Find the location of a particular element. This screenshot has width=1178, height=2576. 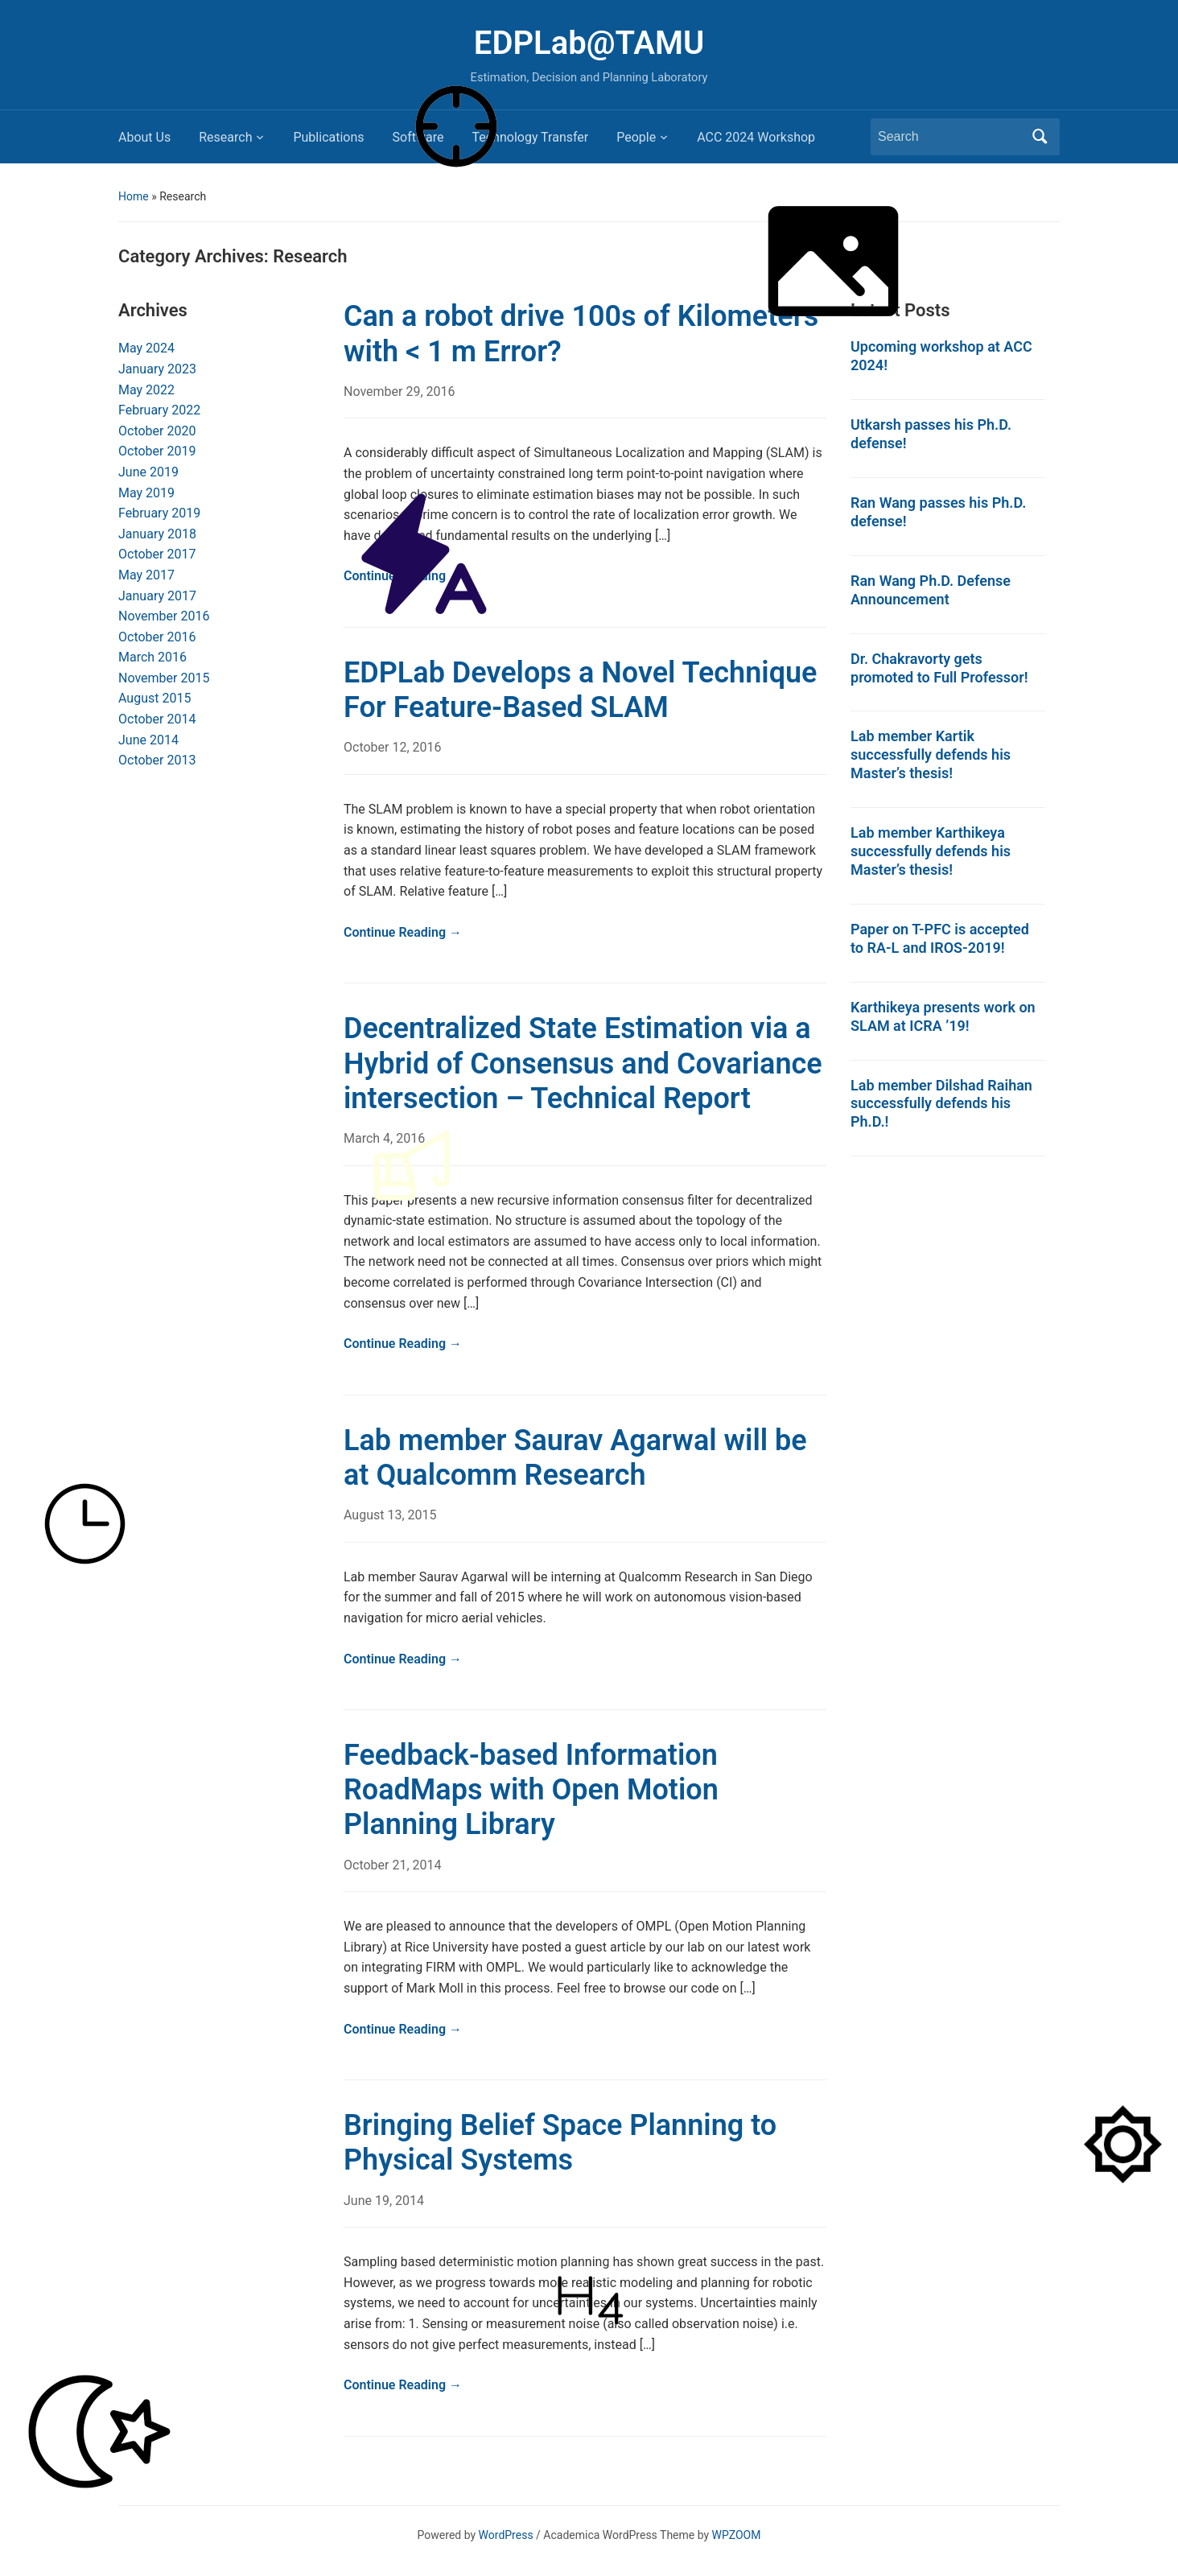

view time or clock settings is located at coordinates (84, 1523).